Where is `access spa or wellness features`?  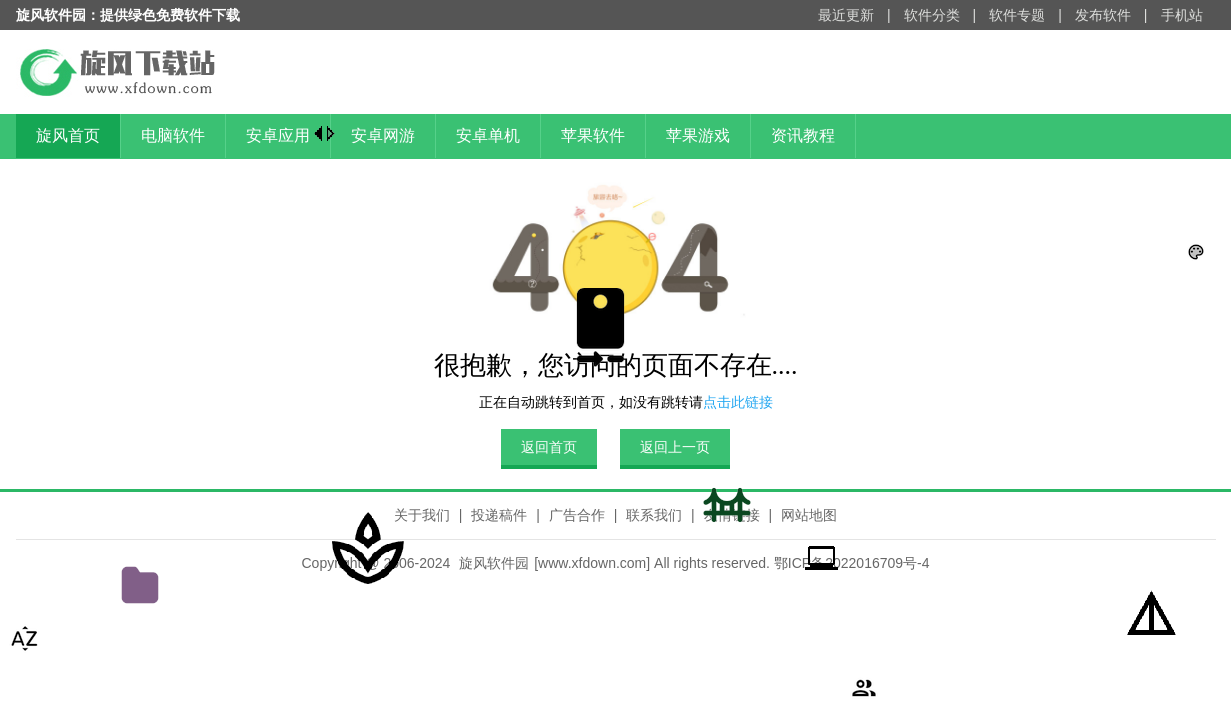 access spa or wellness features is located at coordinates (368, 548).